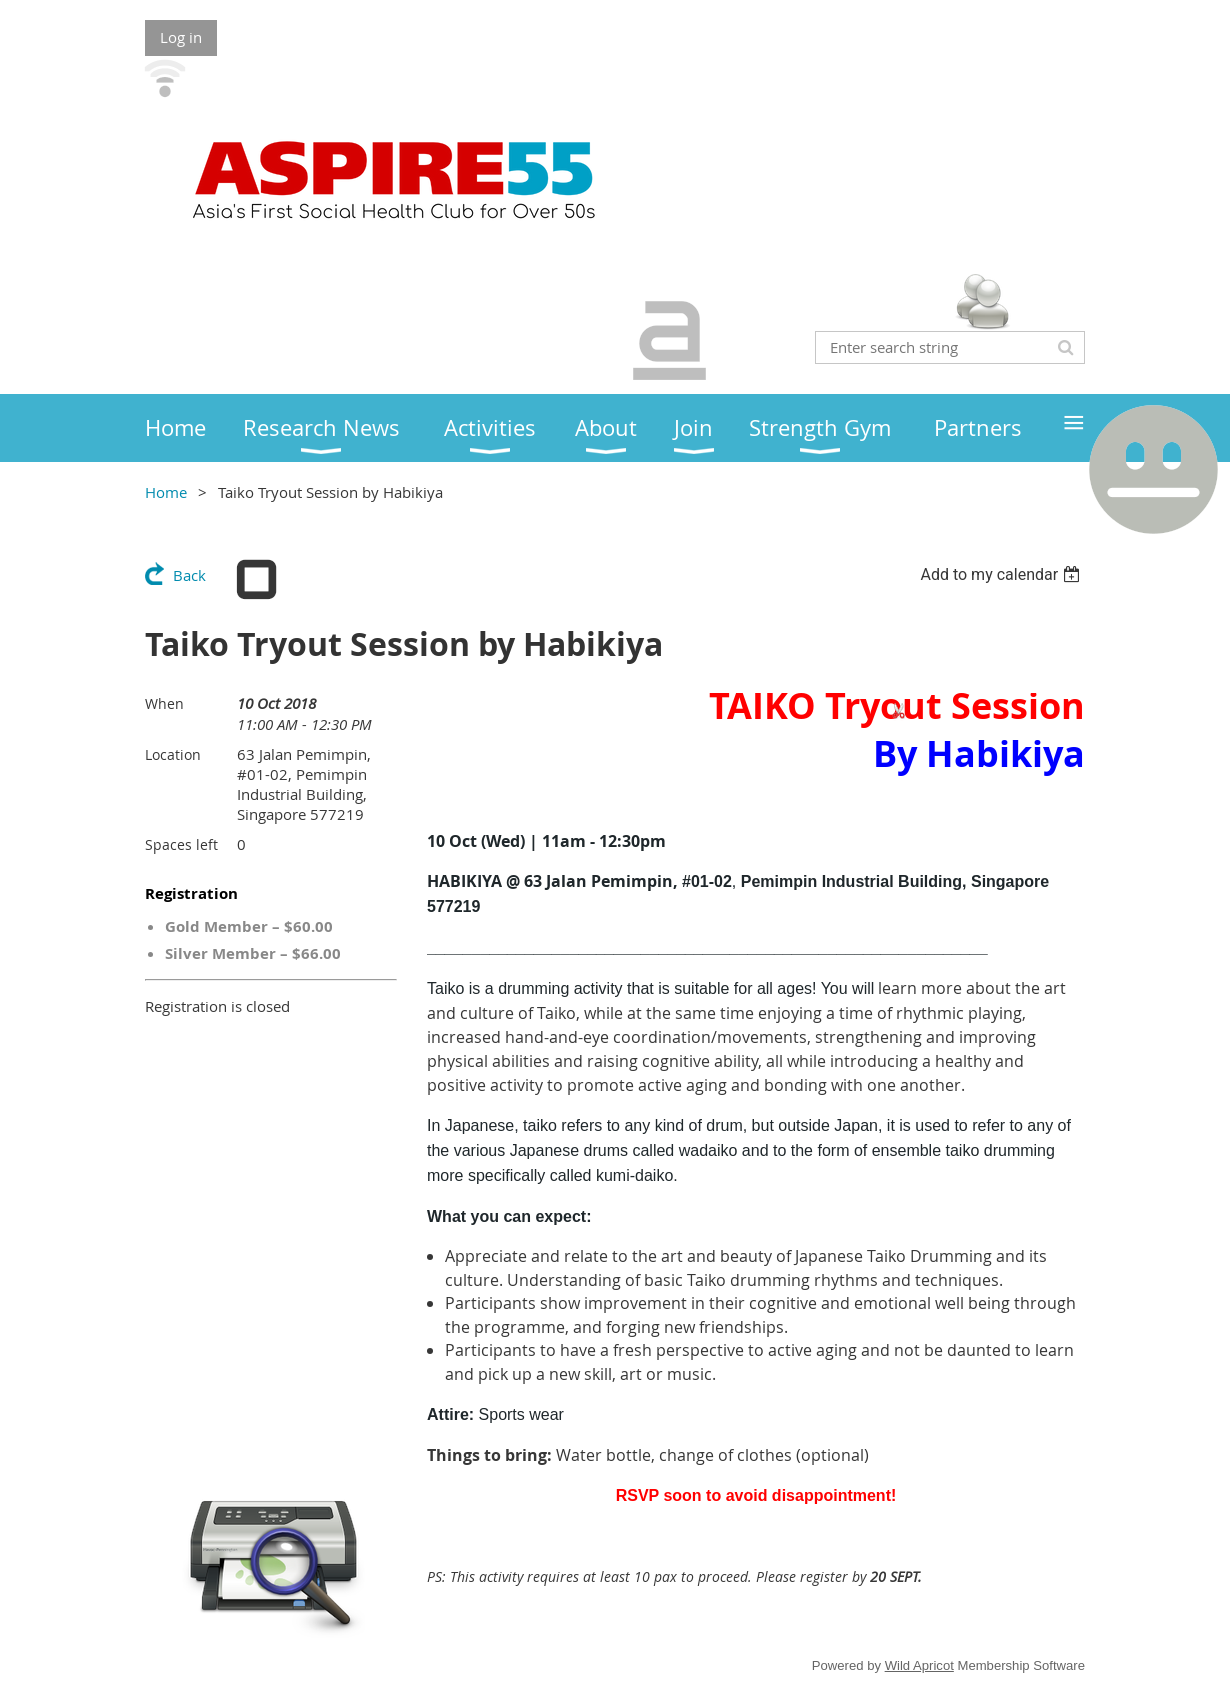  I want to click on preview document before printing, so click(273, 1552).